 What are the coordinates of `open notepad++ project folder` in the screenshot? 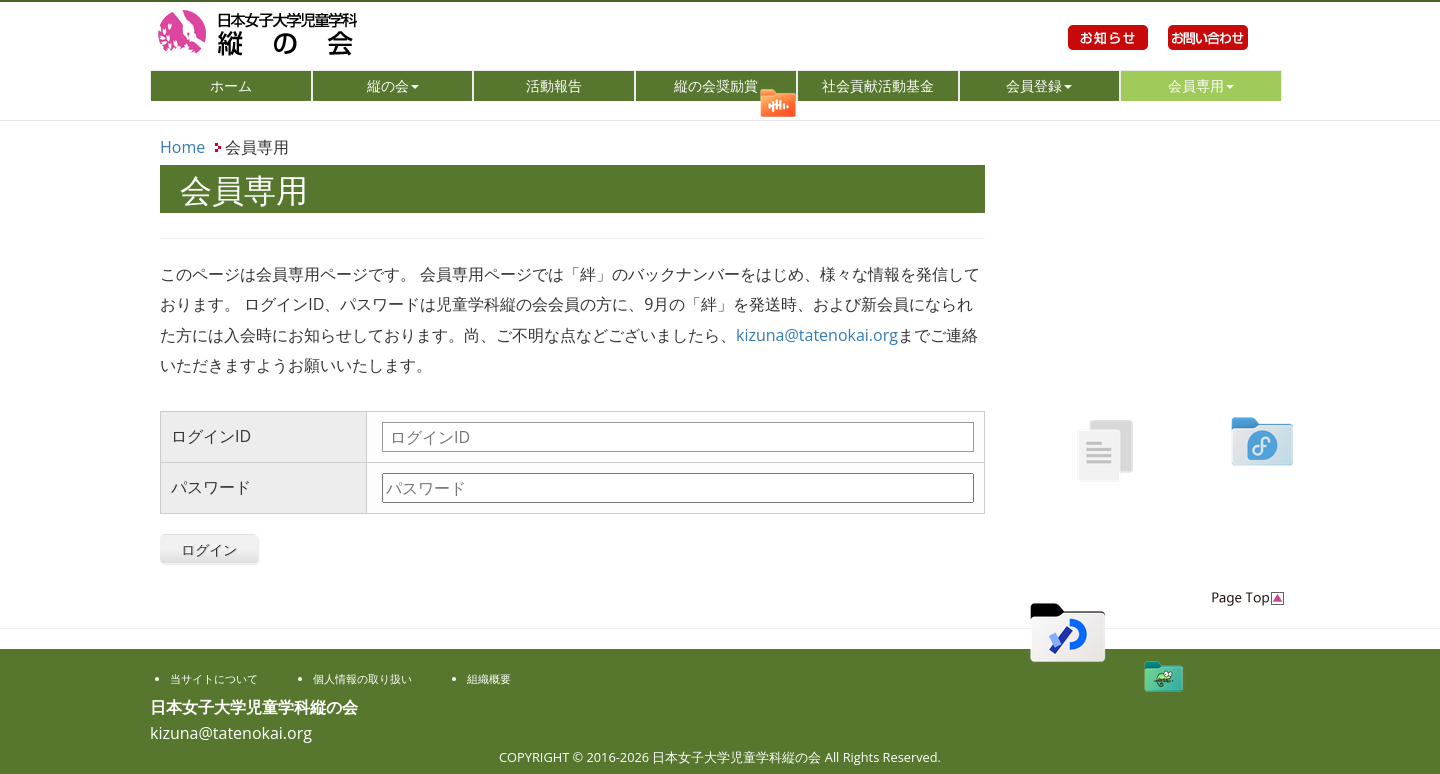 It's located at (1163, 677).